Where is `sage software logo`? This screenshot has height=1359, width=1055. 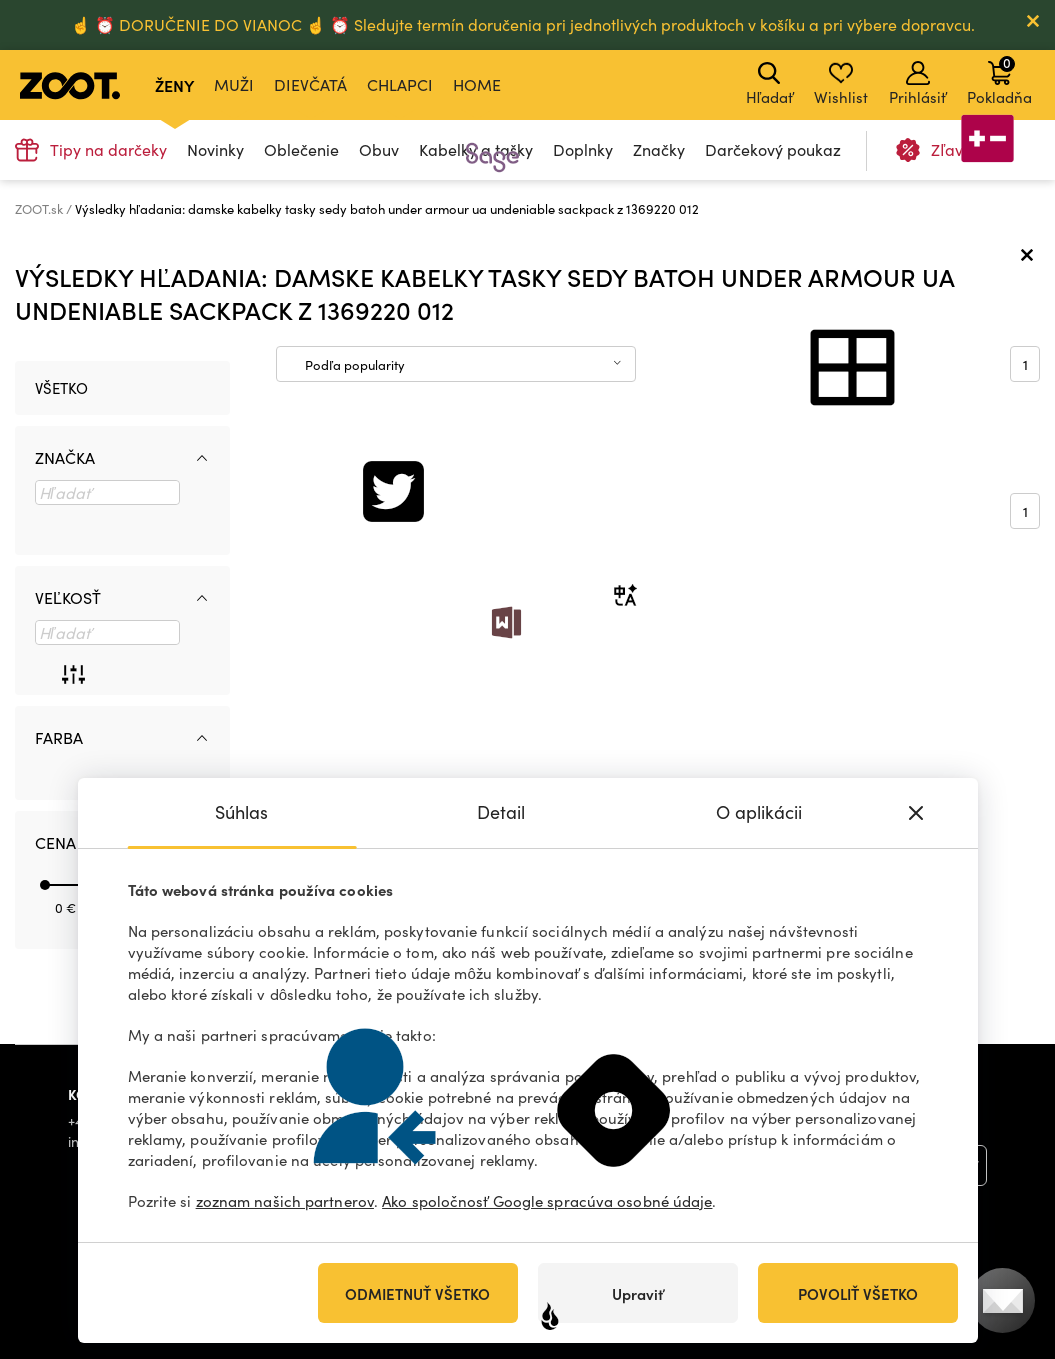
sage software logo is located at coordinates (492, 157).